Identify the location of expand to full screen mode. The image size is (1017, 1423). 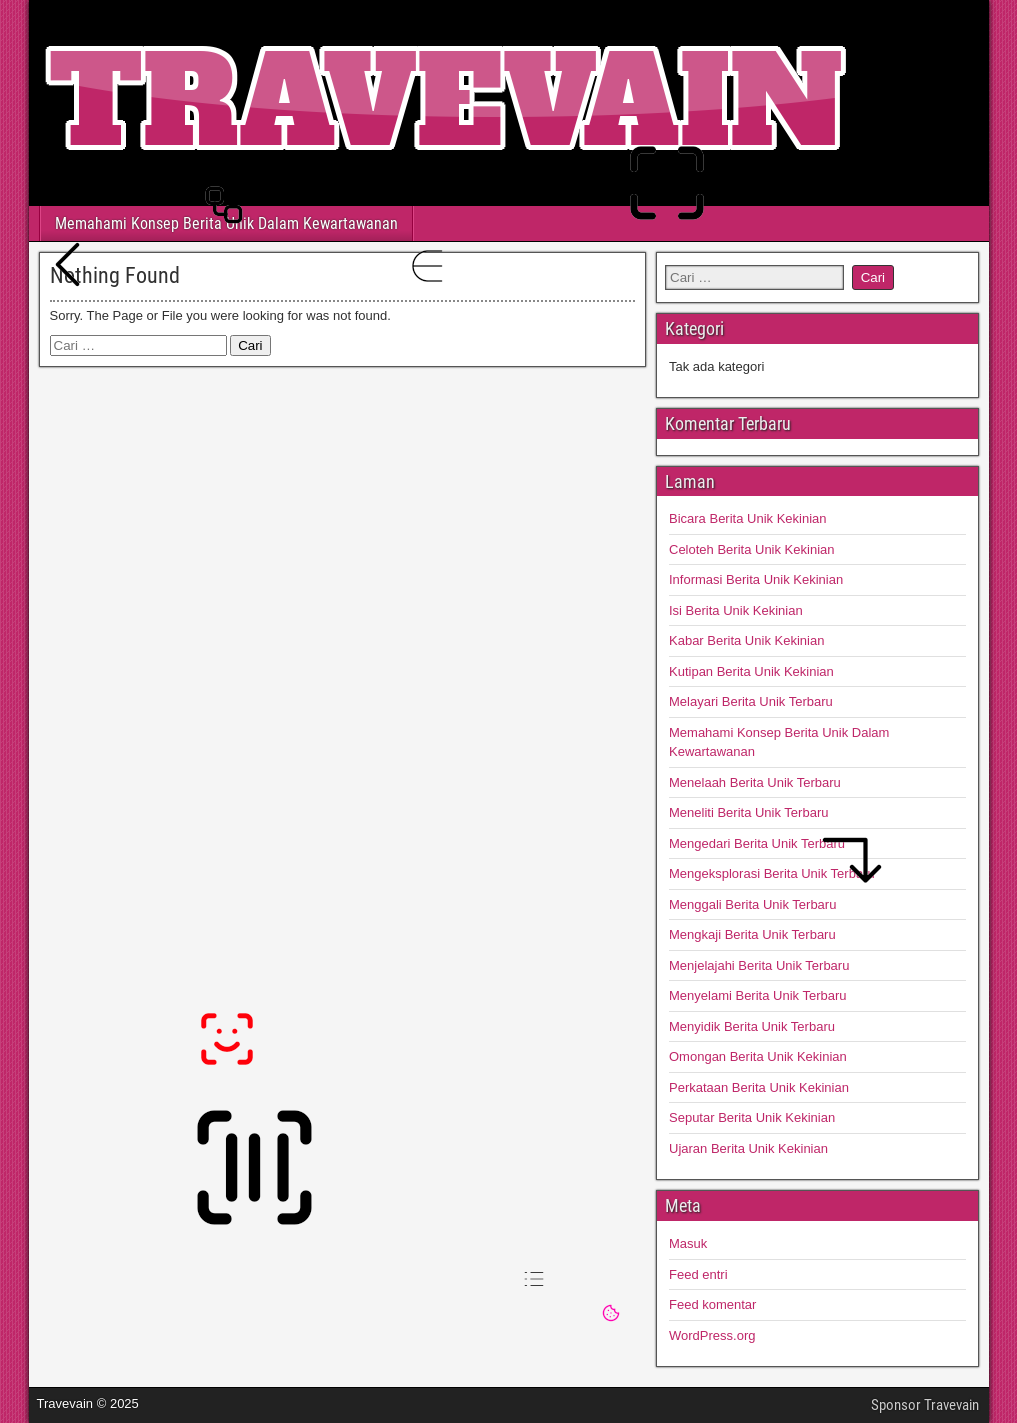
(667, 183).